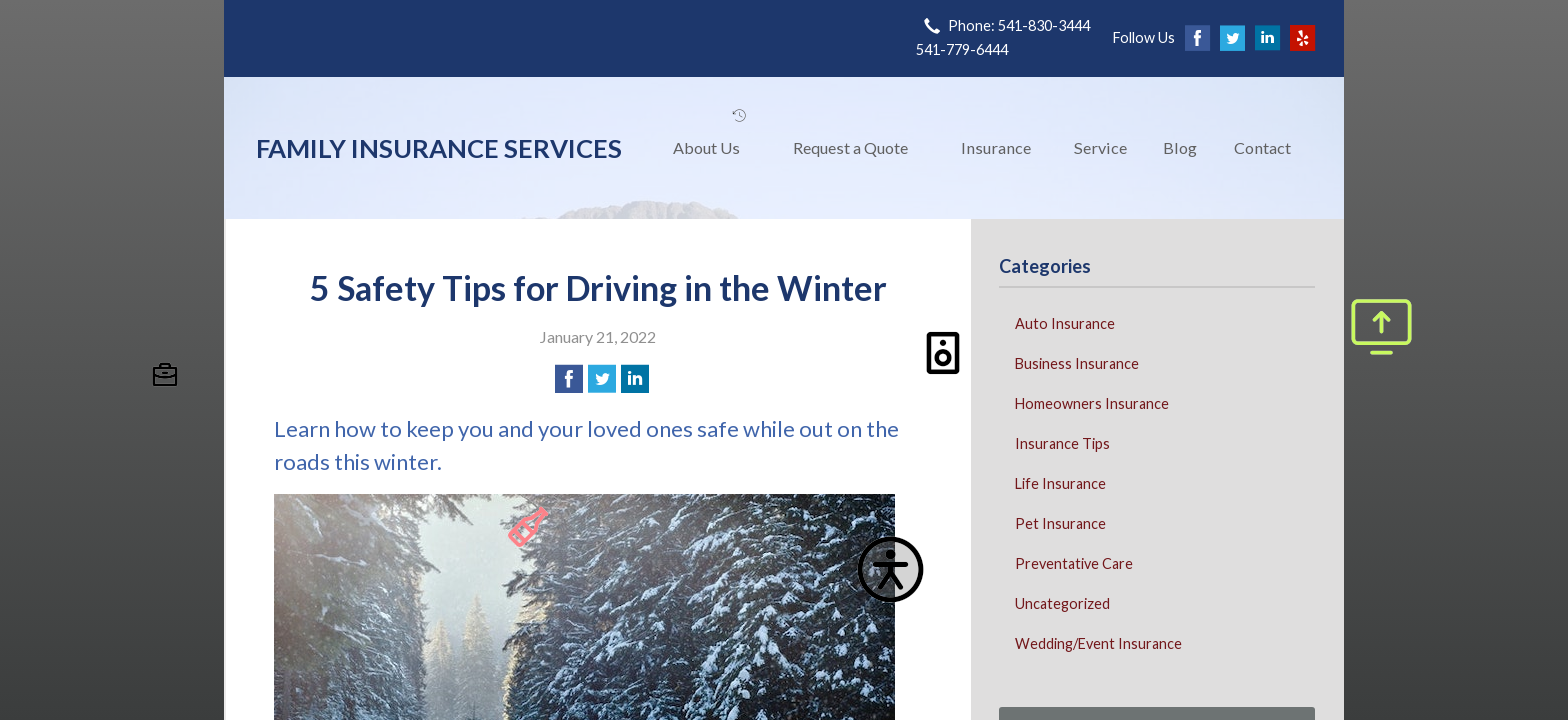  Describe the element at coordinates (739, 115) in the screenshot. I see `view history or recent activity` at that location.